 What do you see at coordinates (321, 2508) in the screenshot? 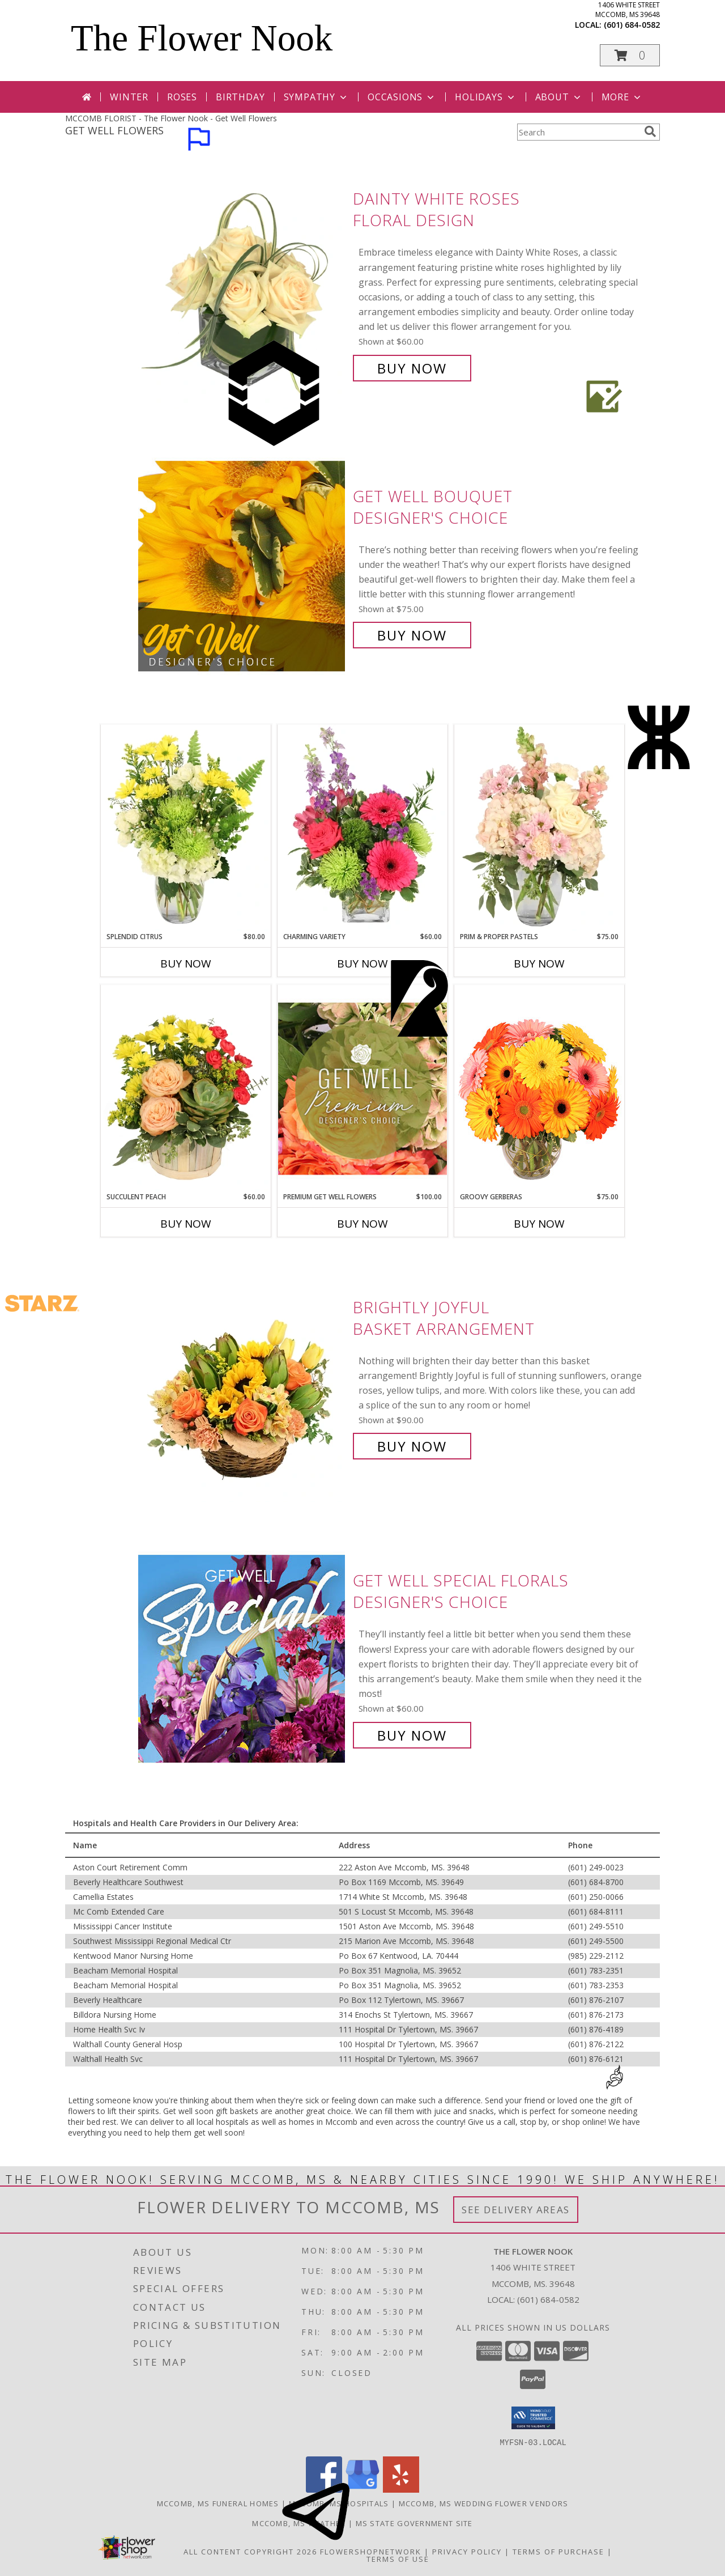
I see `open telegram messaging app` at bounding box center [321, 2508].